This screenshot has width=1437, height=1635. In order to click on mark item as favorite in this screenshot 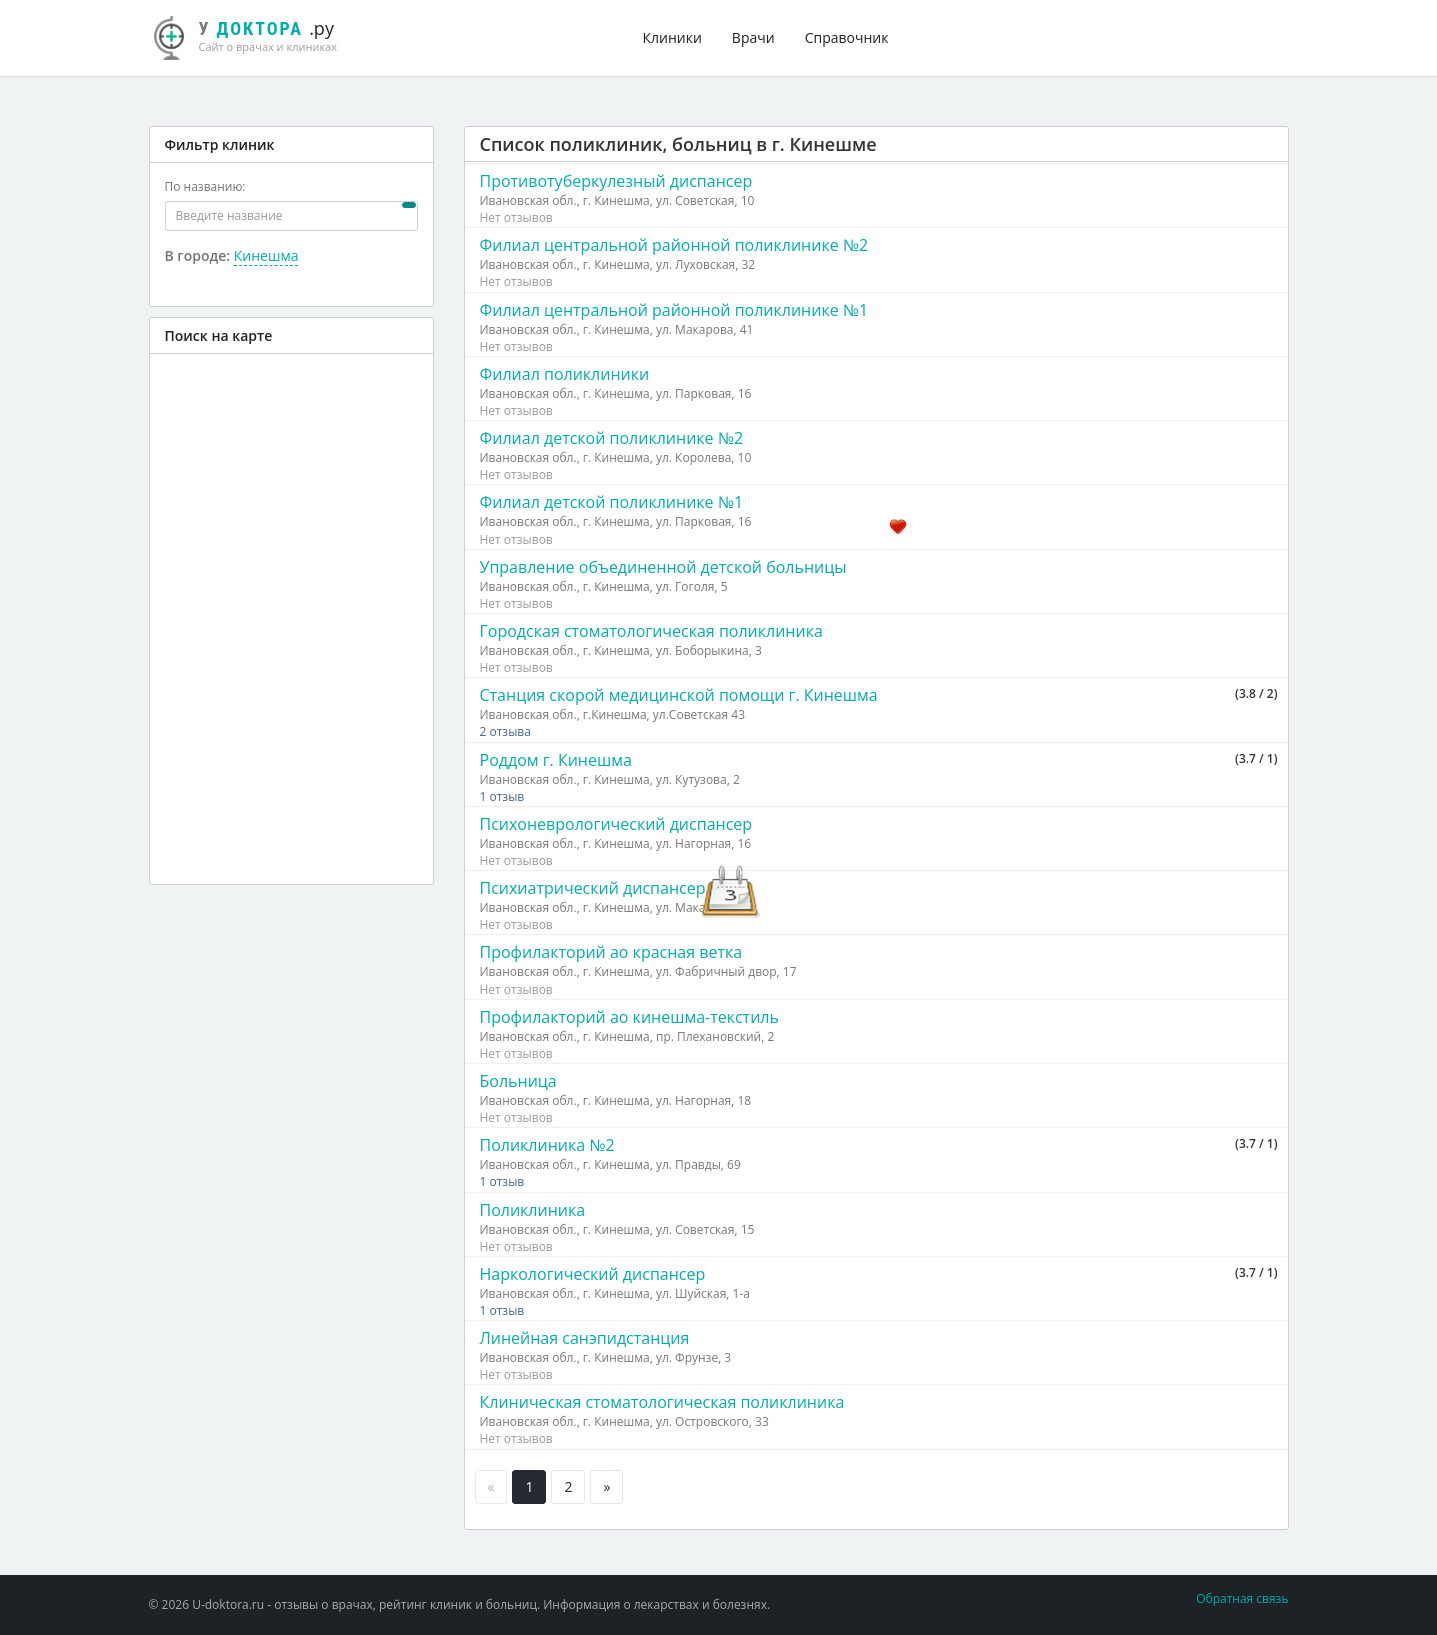, I will do `click(898, 527)`.